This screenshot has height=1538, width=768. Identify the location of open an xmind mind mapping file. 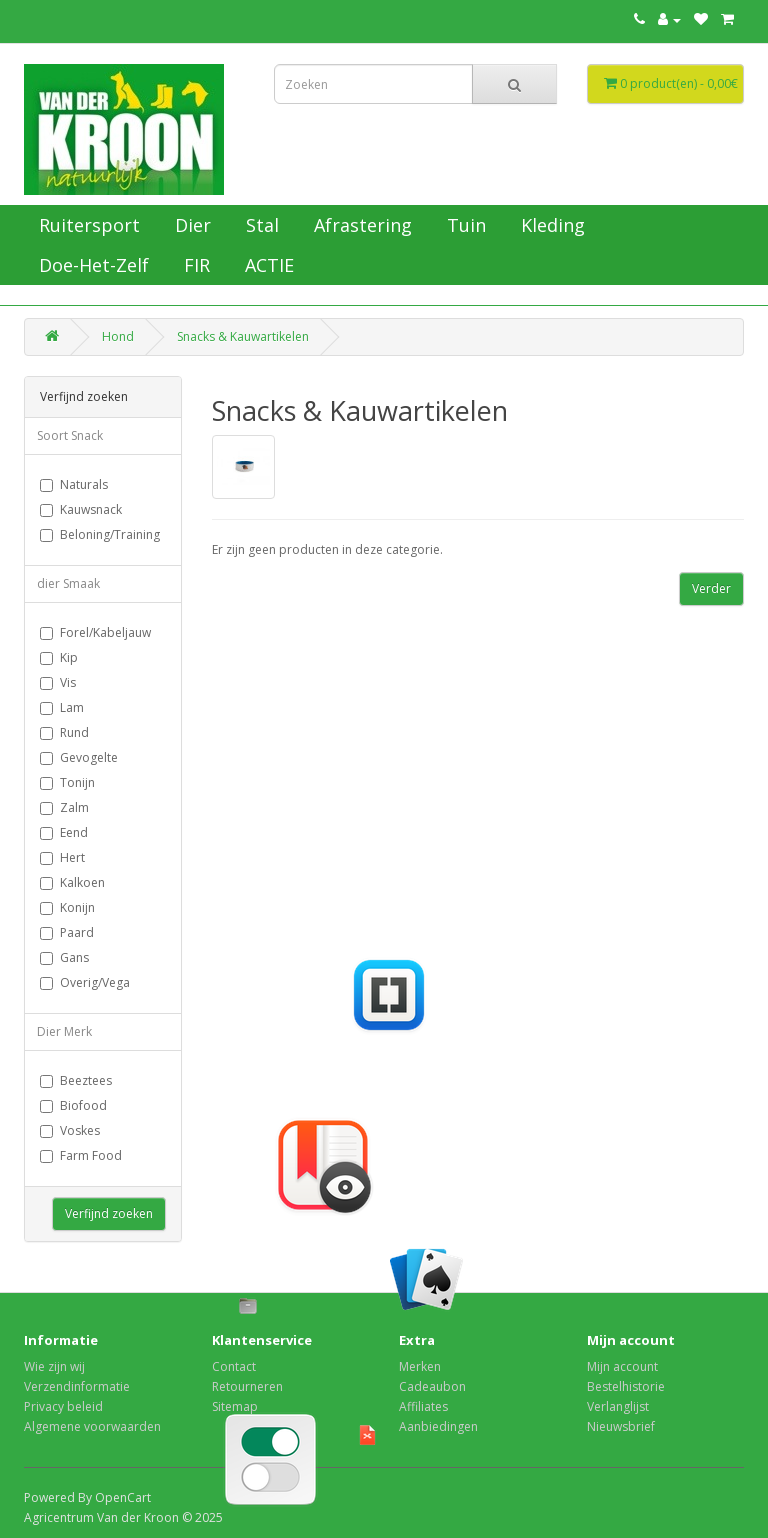
(367, 1435).